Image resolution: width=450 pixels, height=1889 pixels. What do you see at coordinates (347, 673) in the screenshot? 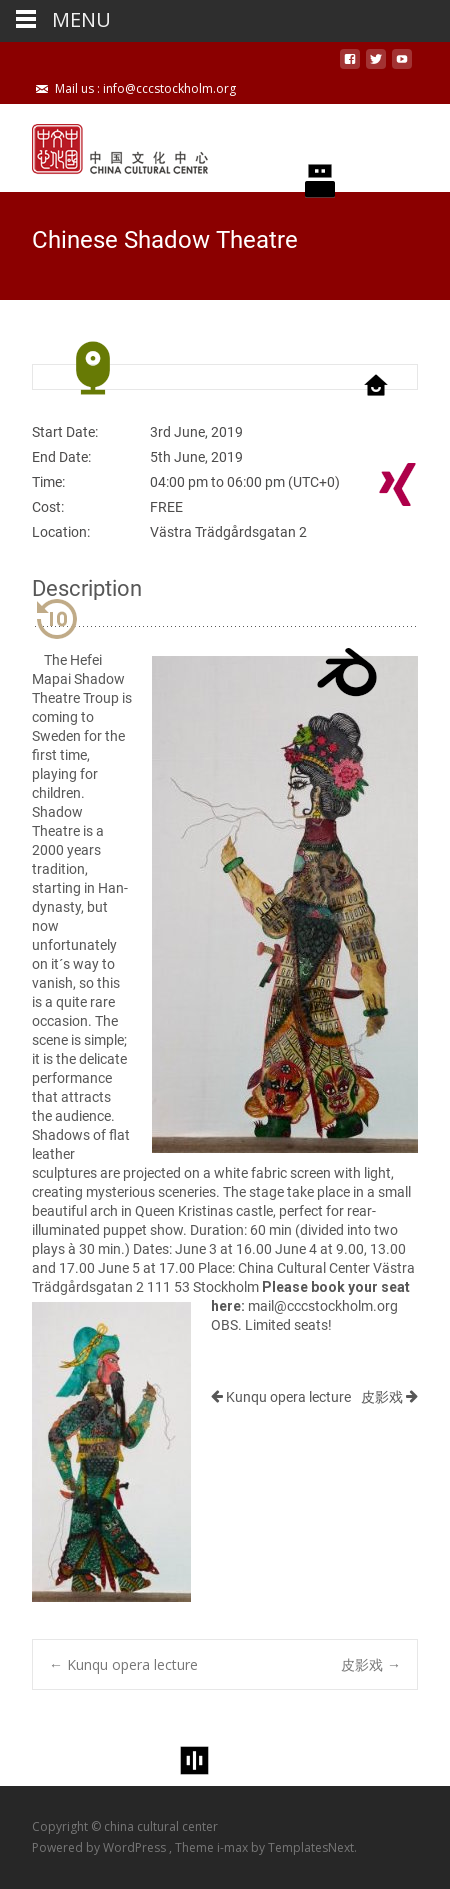
I see `open blender 3D modeling application` at bounding box center [347, 673].